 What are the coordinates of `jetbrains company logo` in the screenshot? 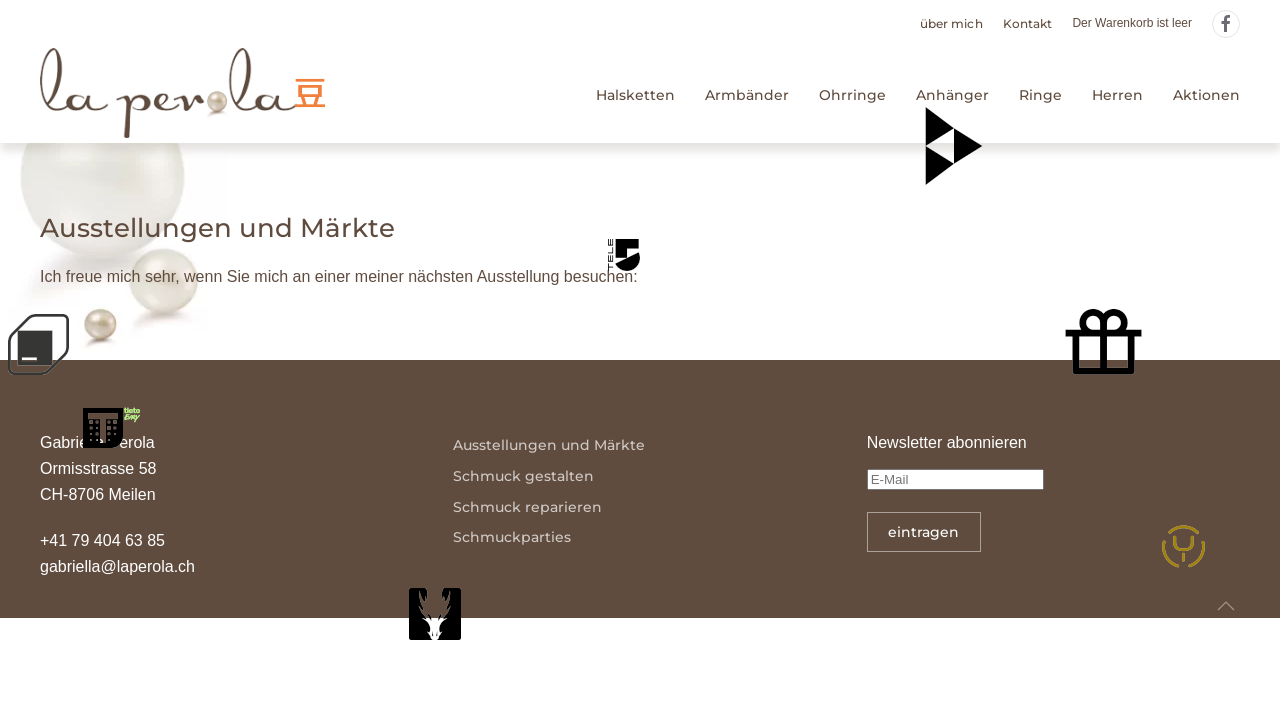 It's located at (38, 344).